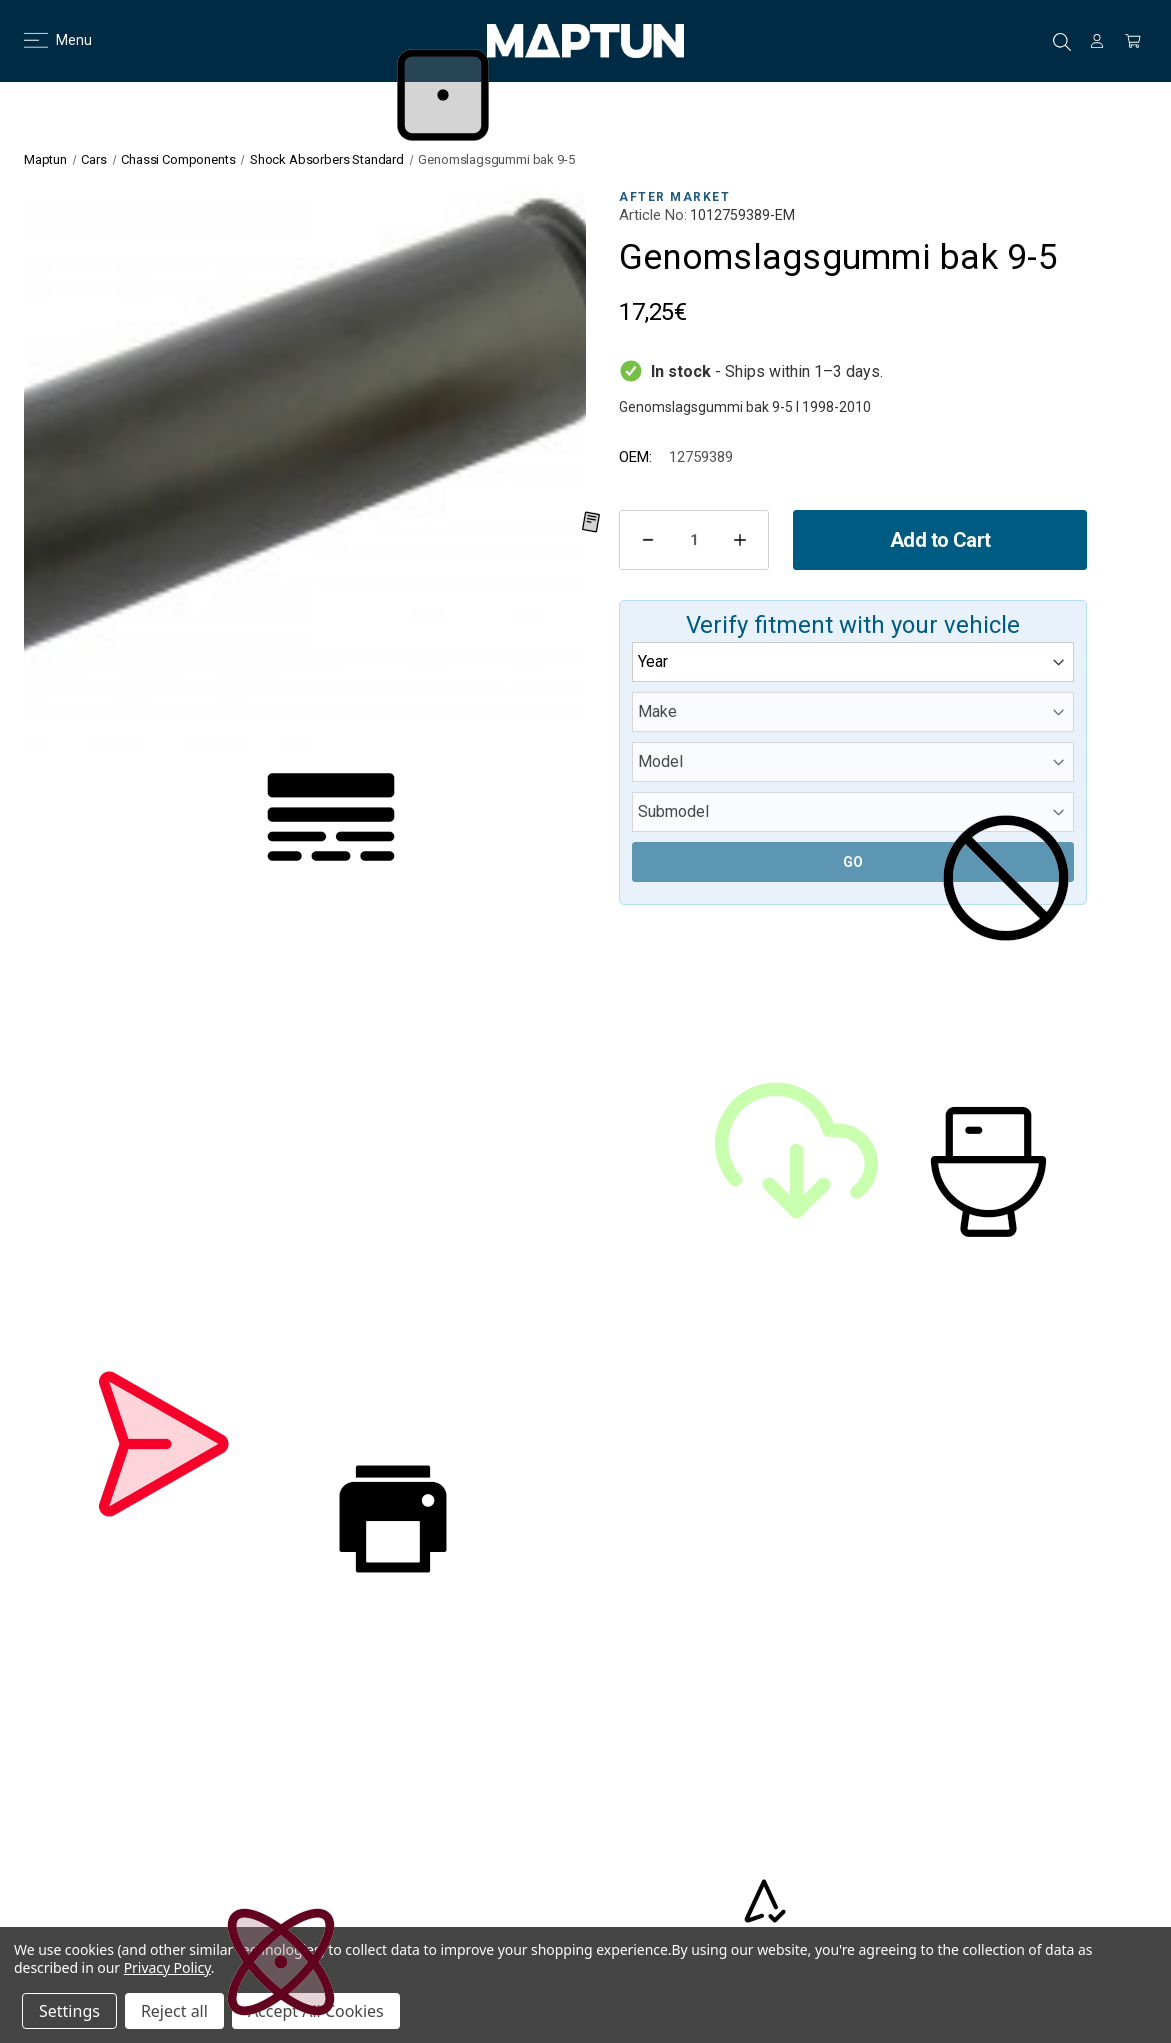 This screenshot has height=2043, width=1171. Describe the element at coordinates (156, 1444) in the screenshot. I see `send message` at that location.